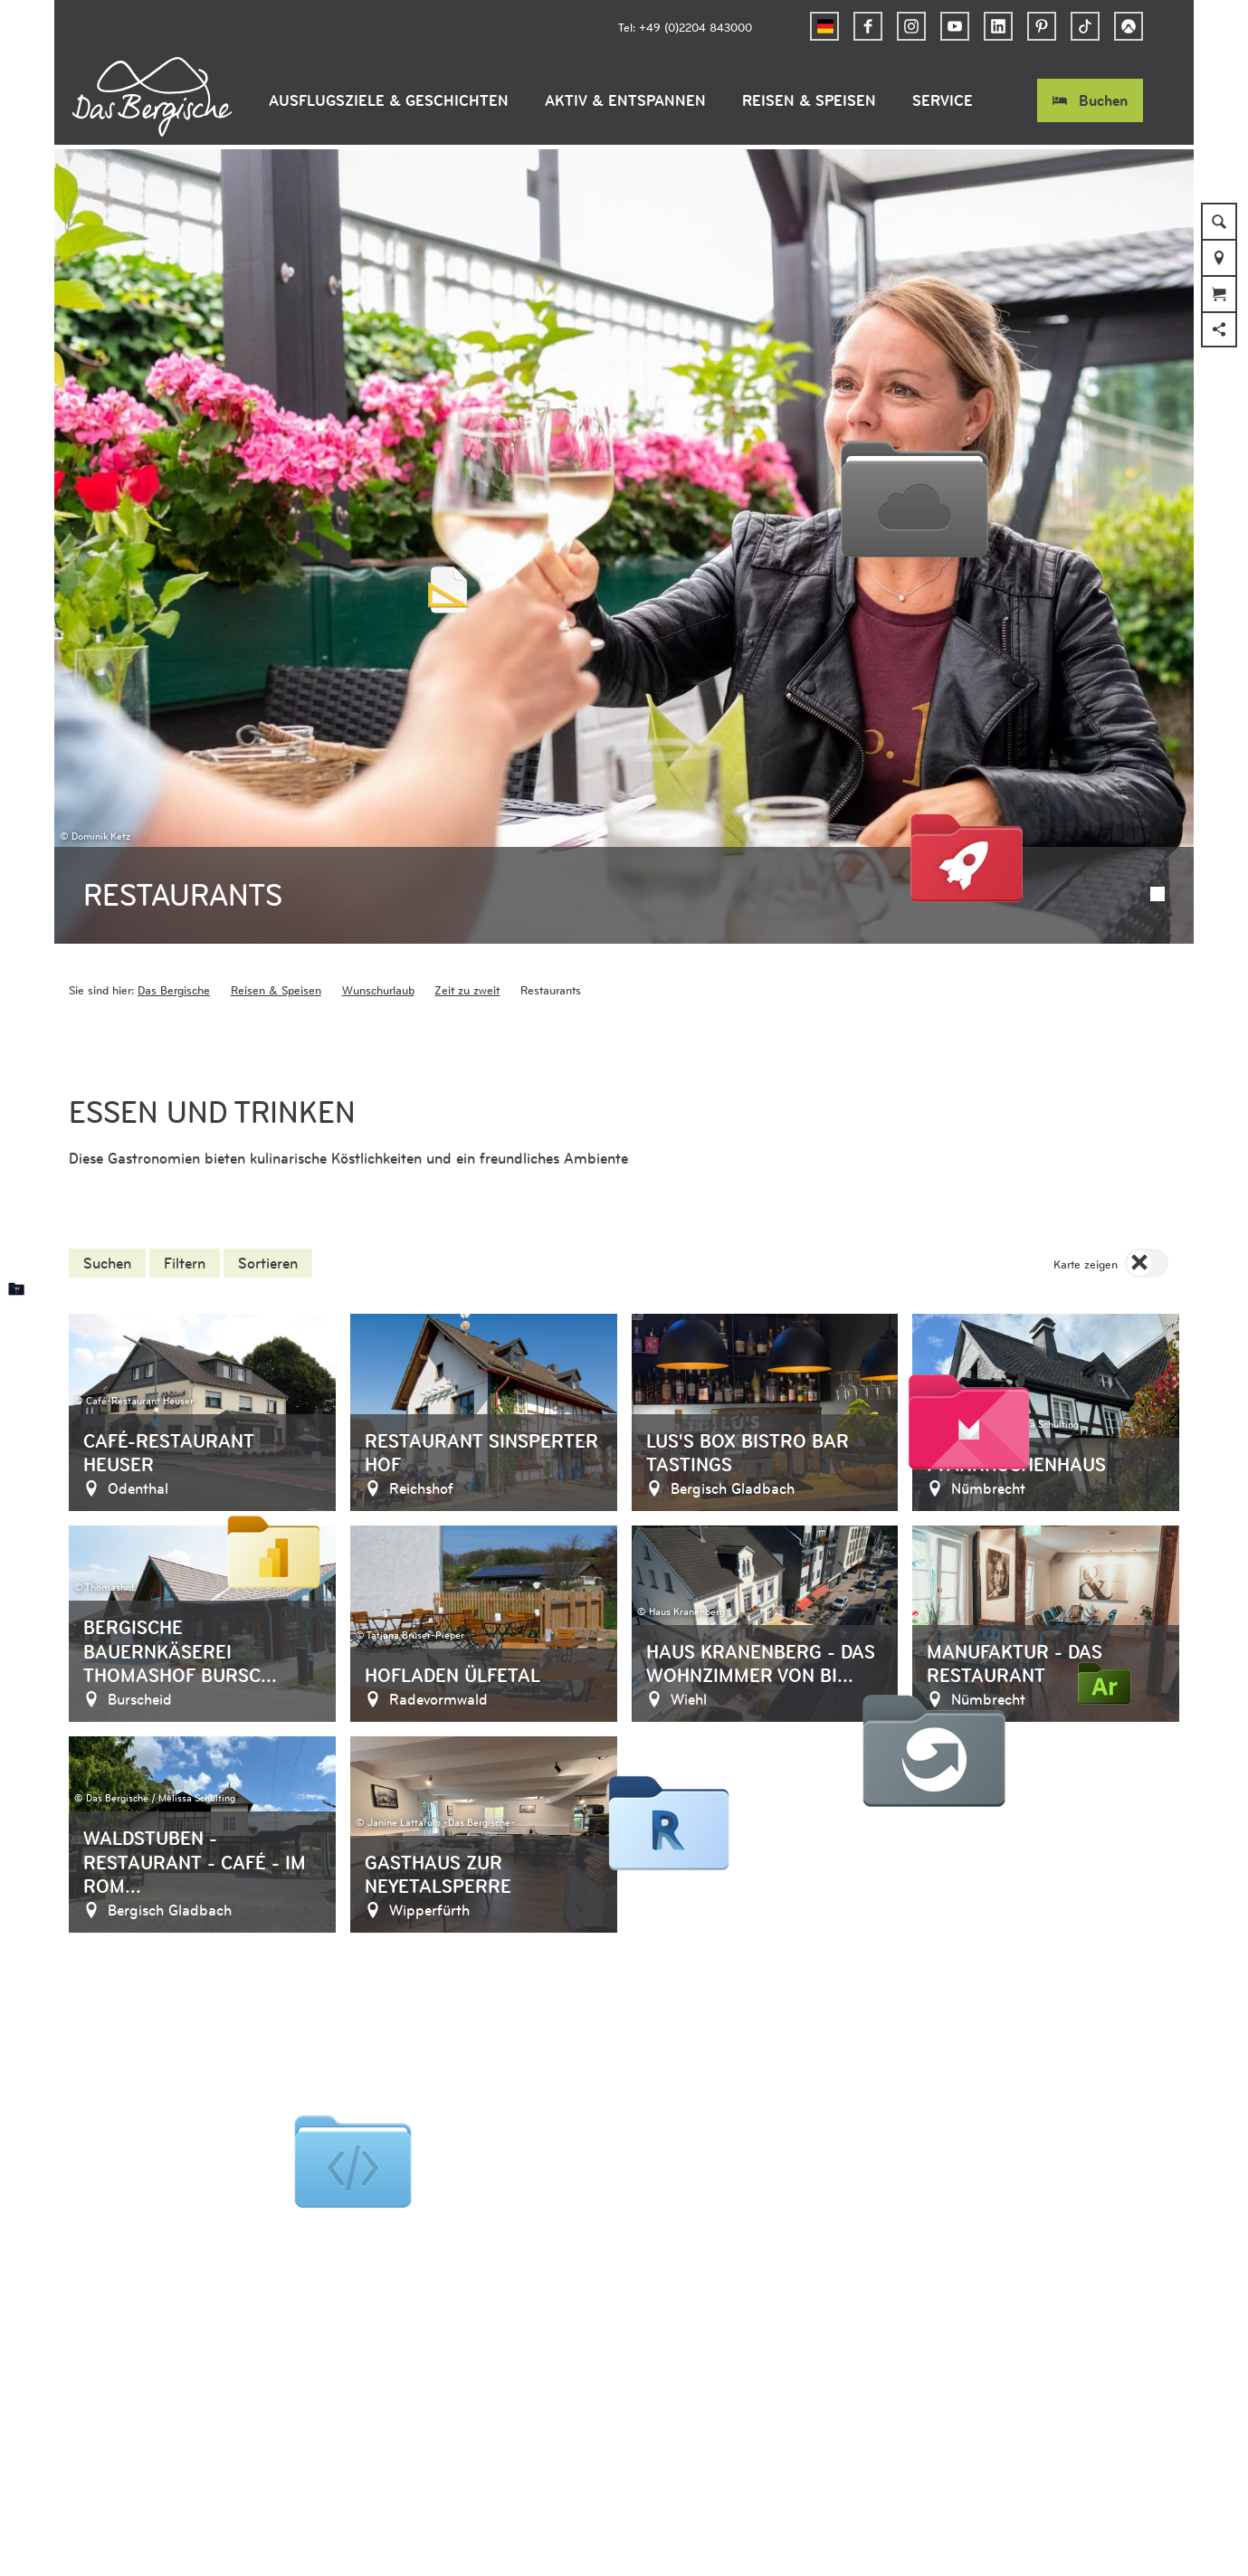 The height and width of the screenshot is (2576, 1248). Describe the element at coordinates (668, 1826) in the screenshot. I see `folder containing Autodesk Revit project files` at that location.